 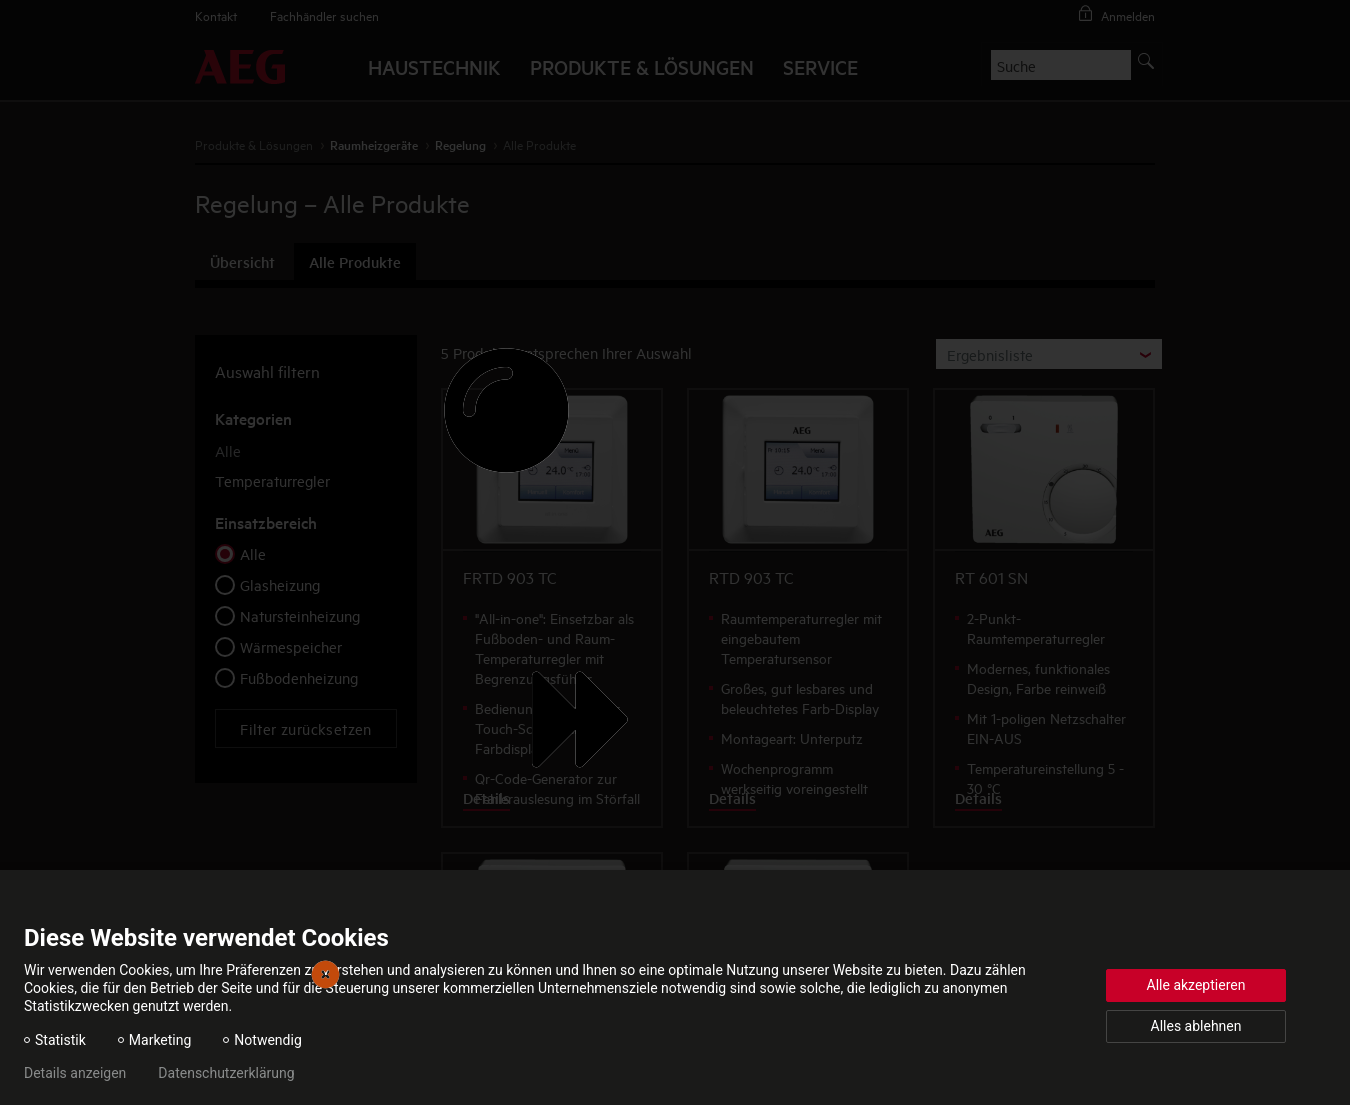 What do you see at coordinates (325, 974) in the screenshot?
I see `close or dismiss a dialog` at bounding box center [325, 974].